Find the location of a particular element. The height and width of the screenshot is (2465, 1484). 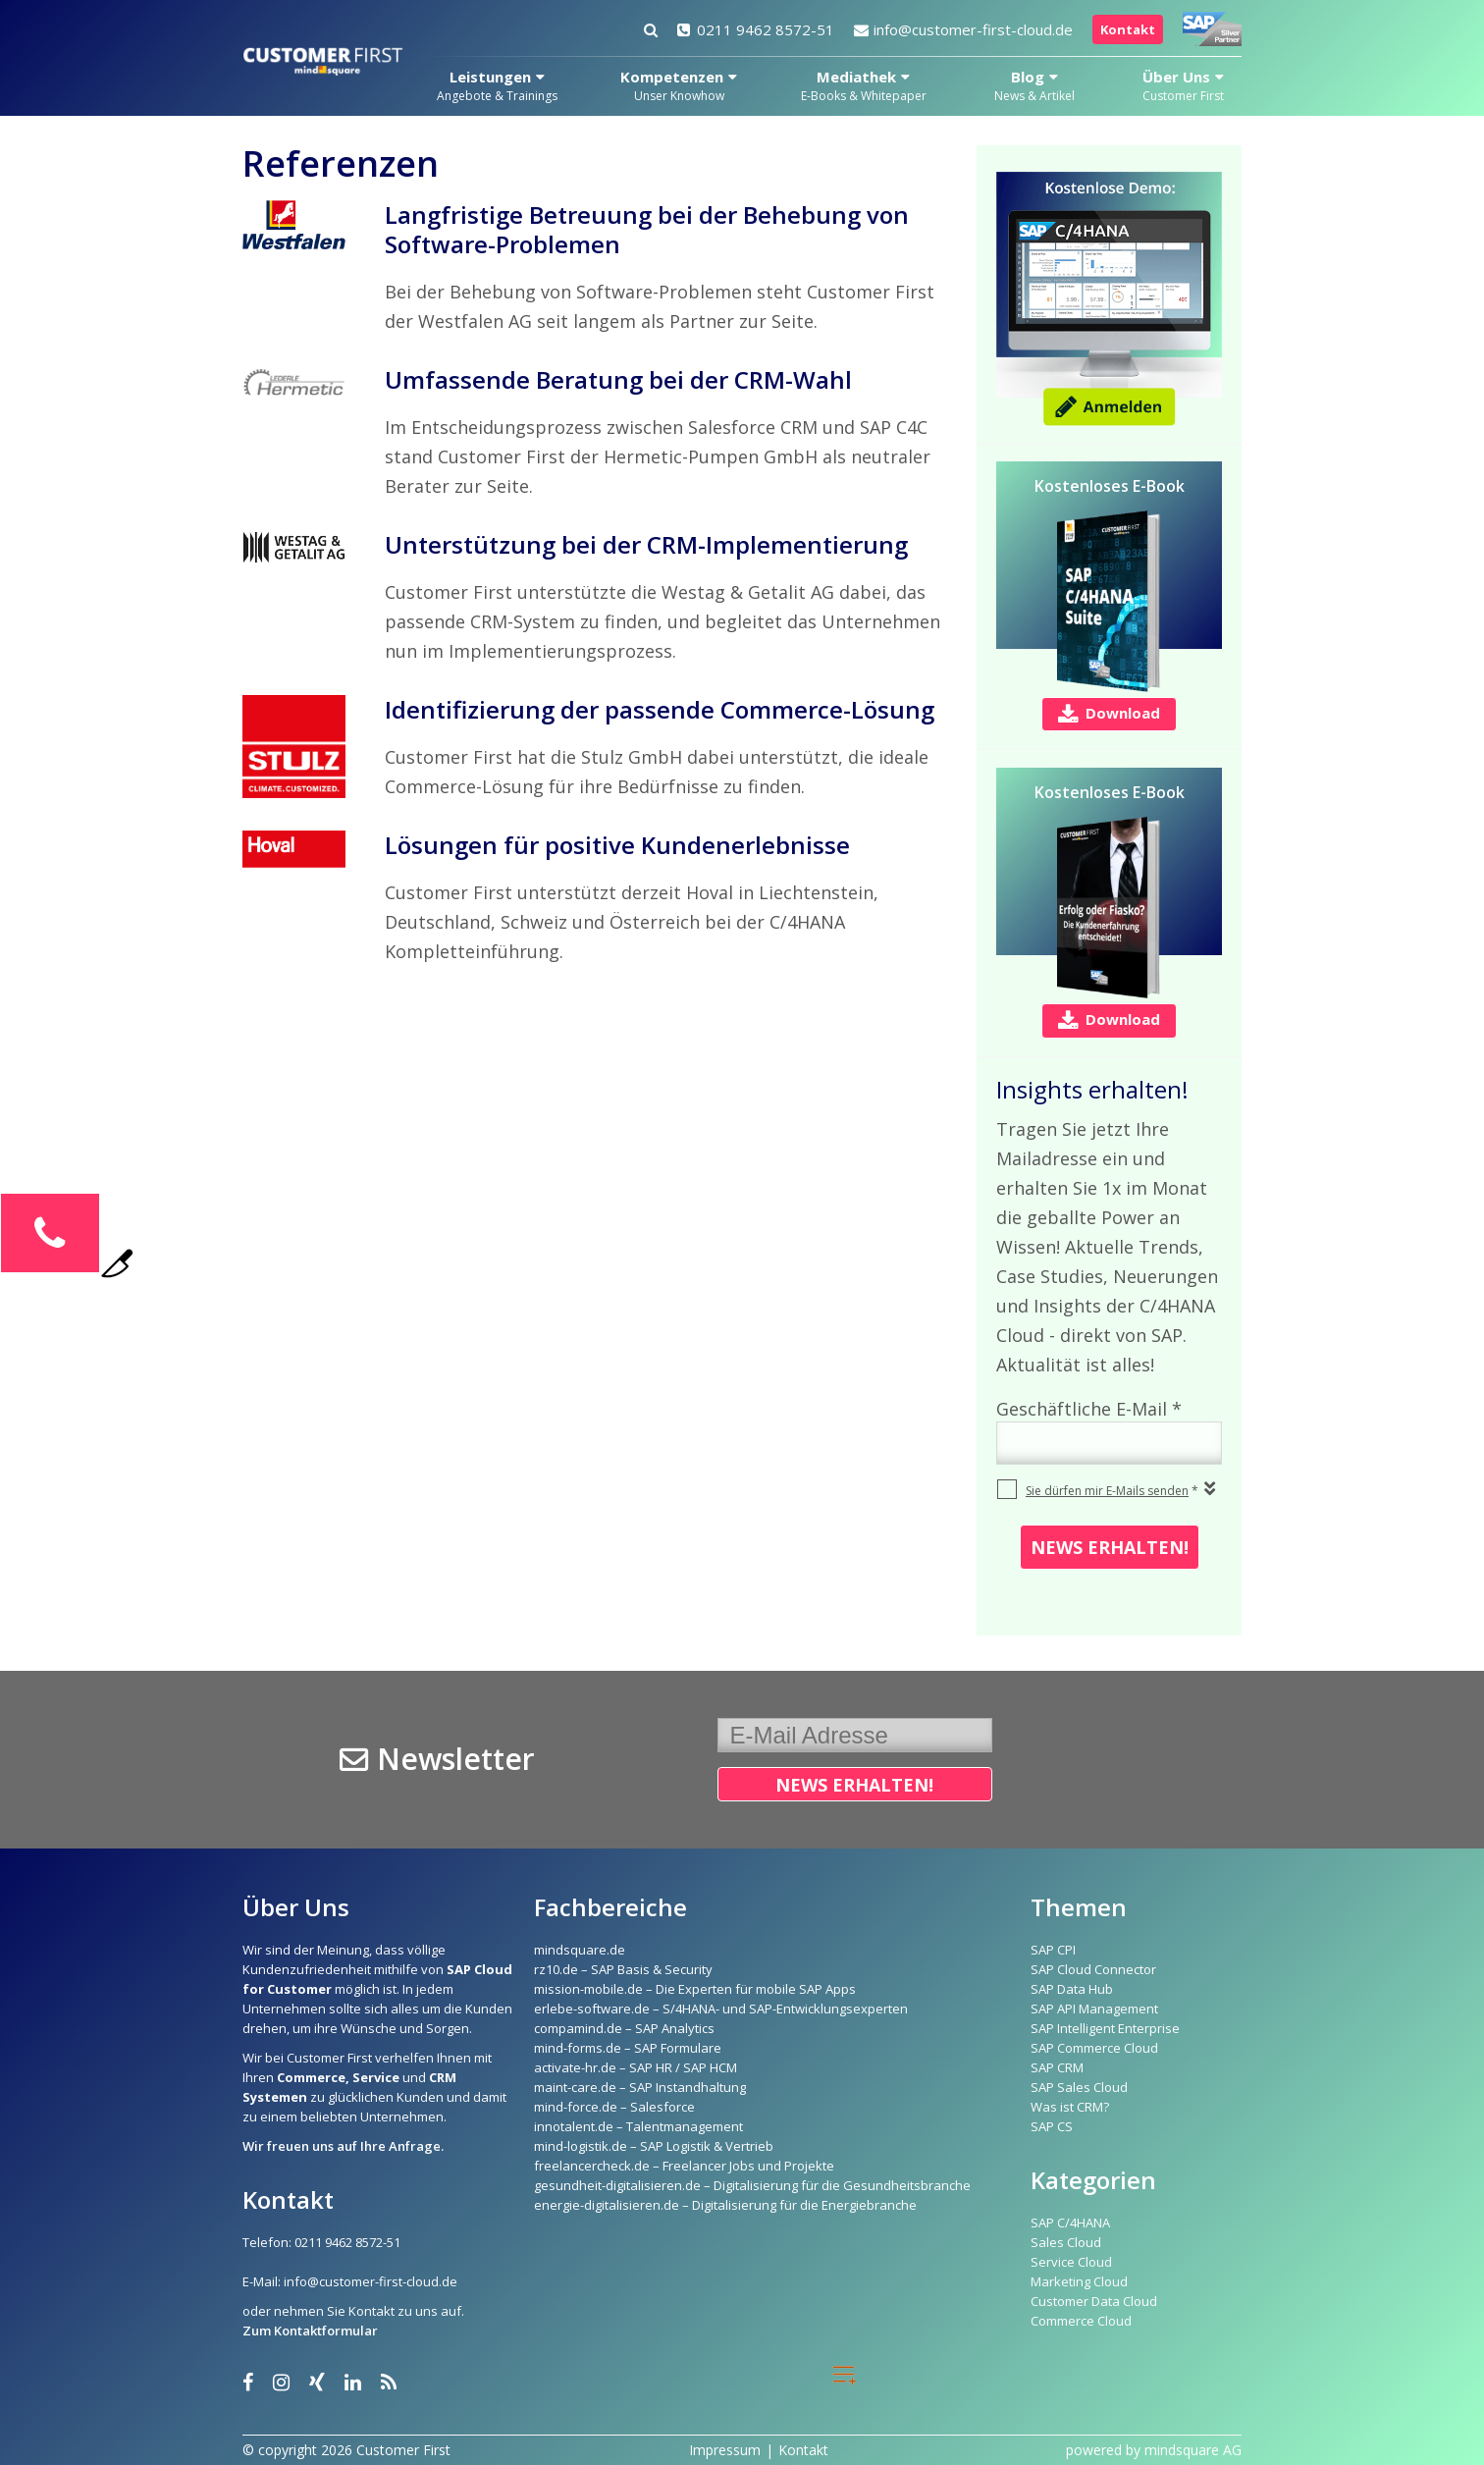

access kitchen or cooking tools is located at coordinates (117, 1263).